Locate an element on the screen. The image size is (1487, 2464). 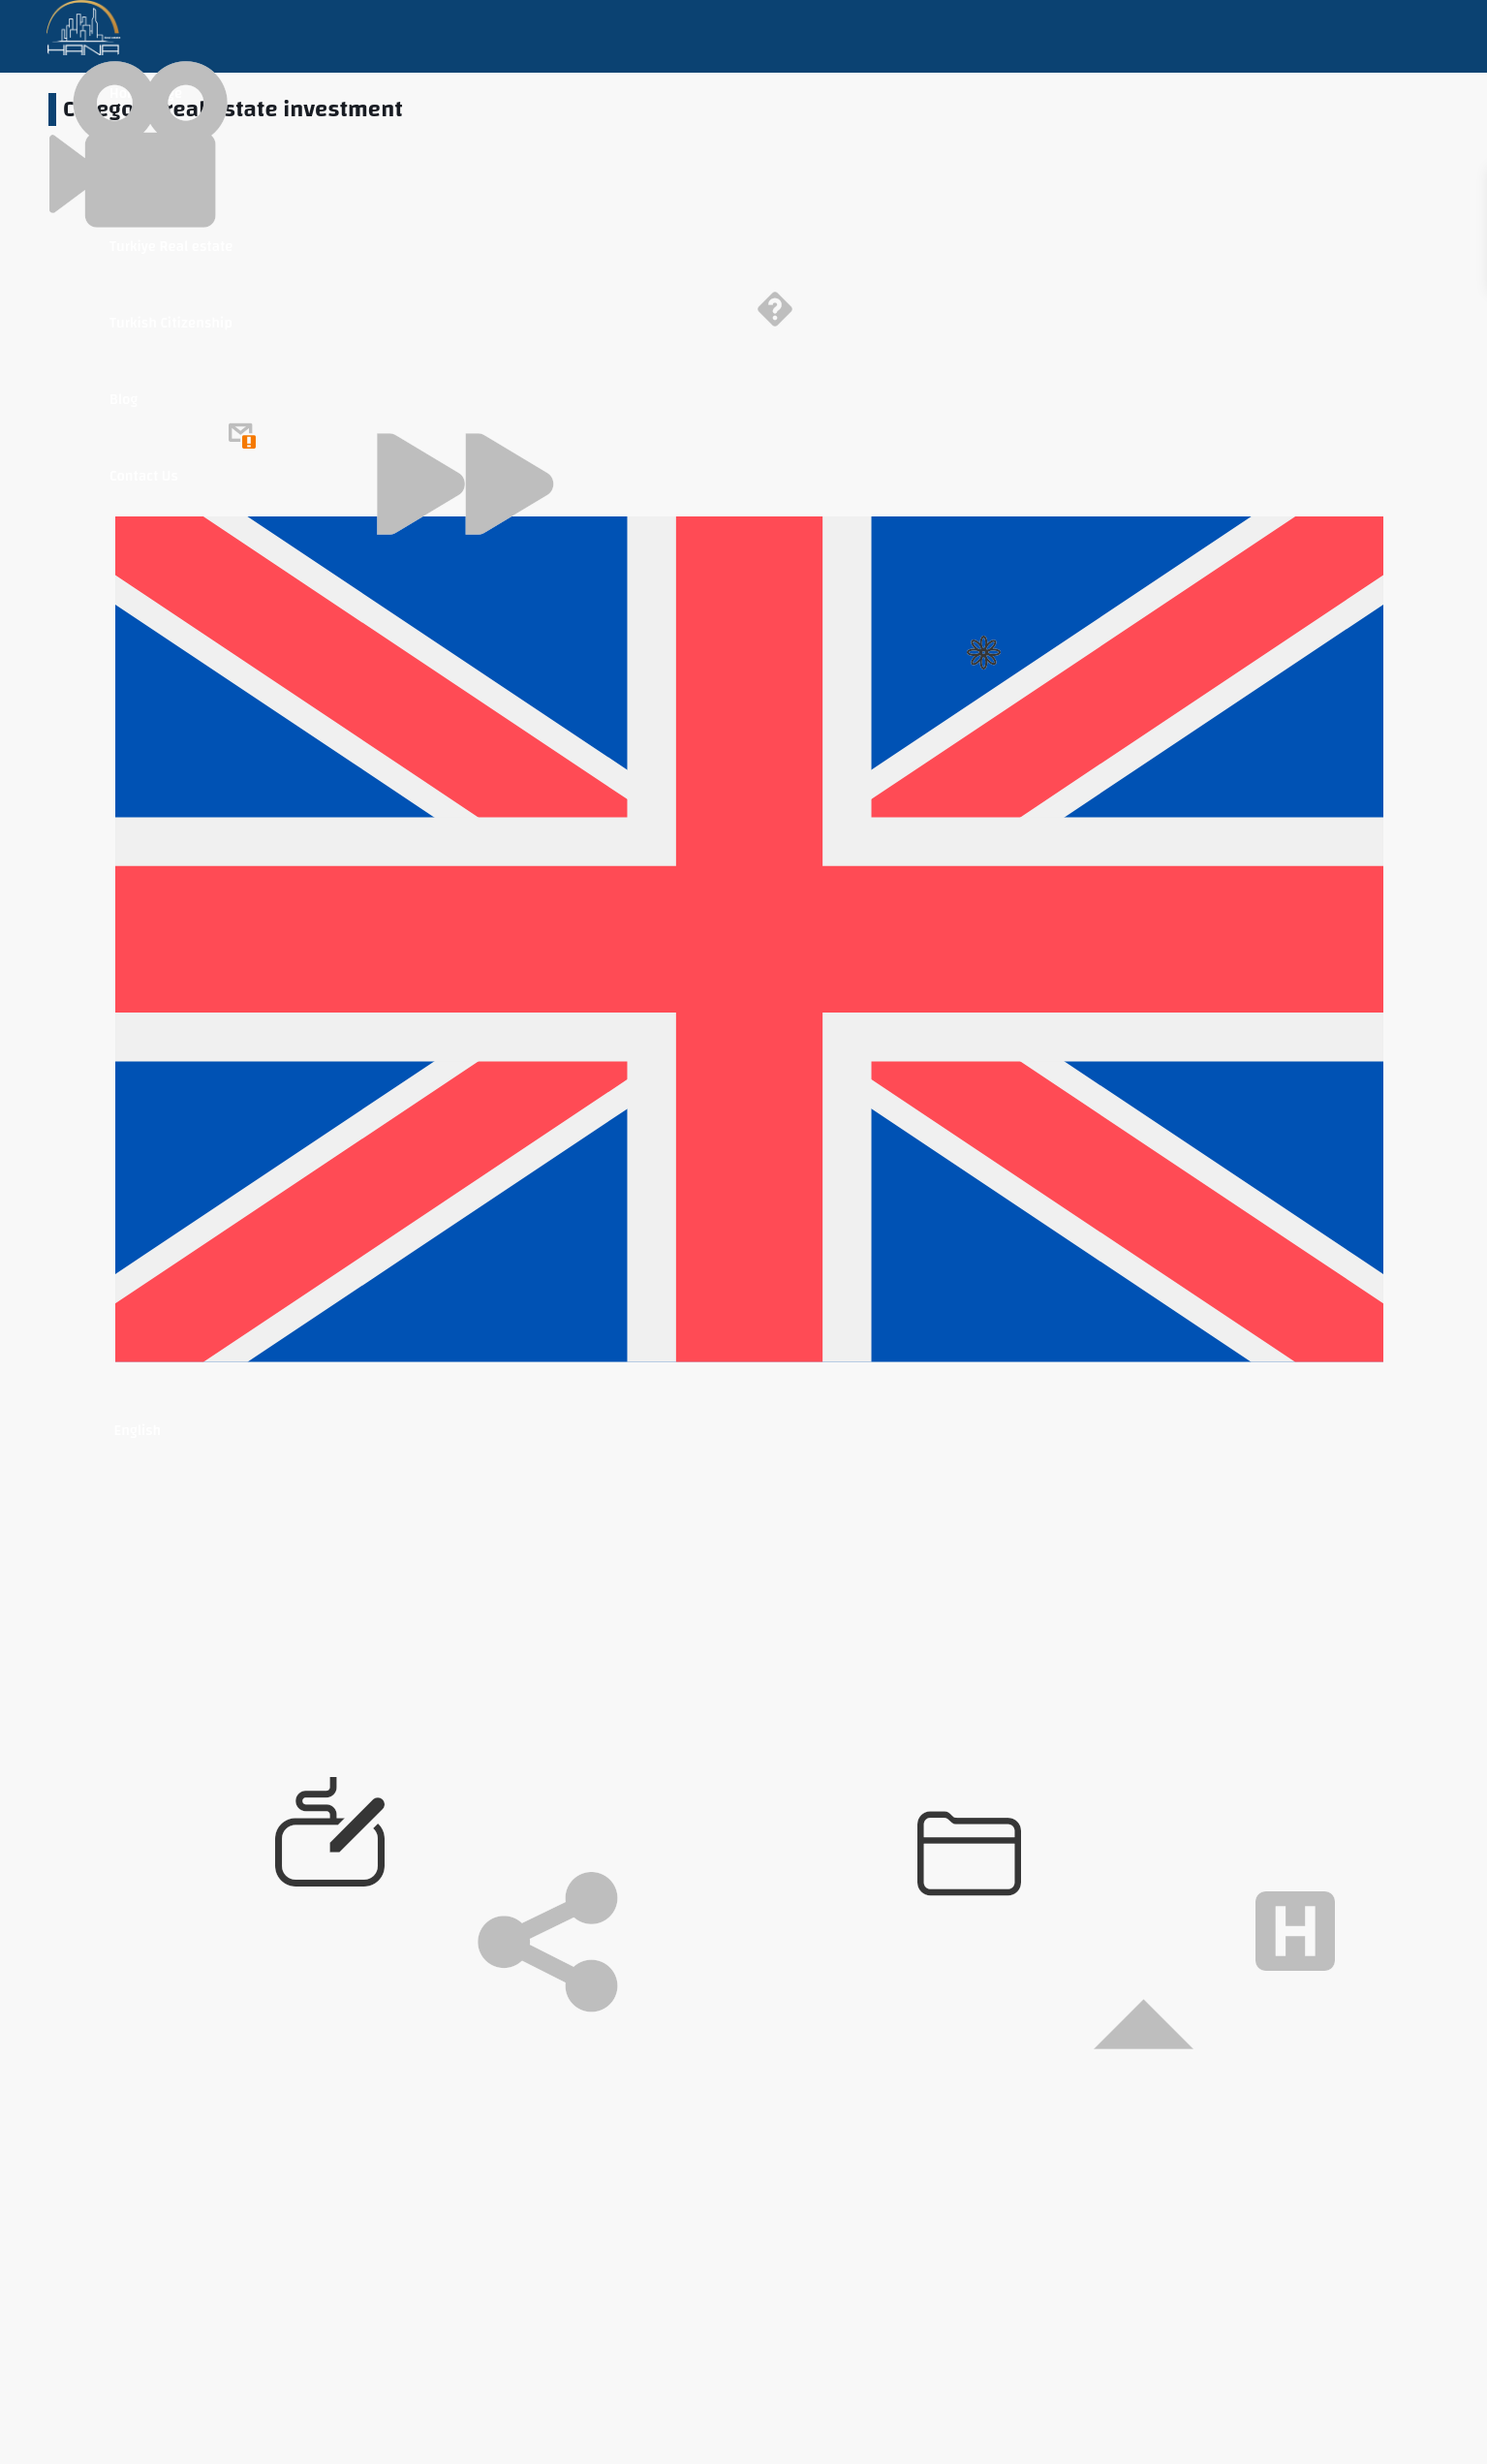
open public shared folder is located at coordinates (547, 1942).